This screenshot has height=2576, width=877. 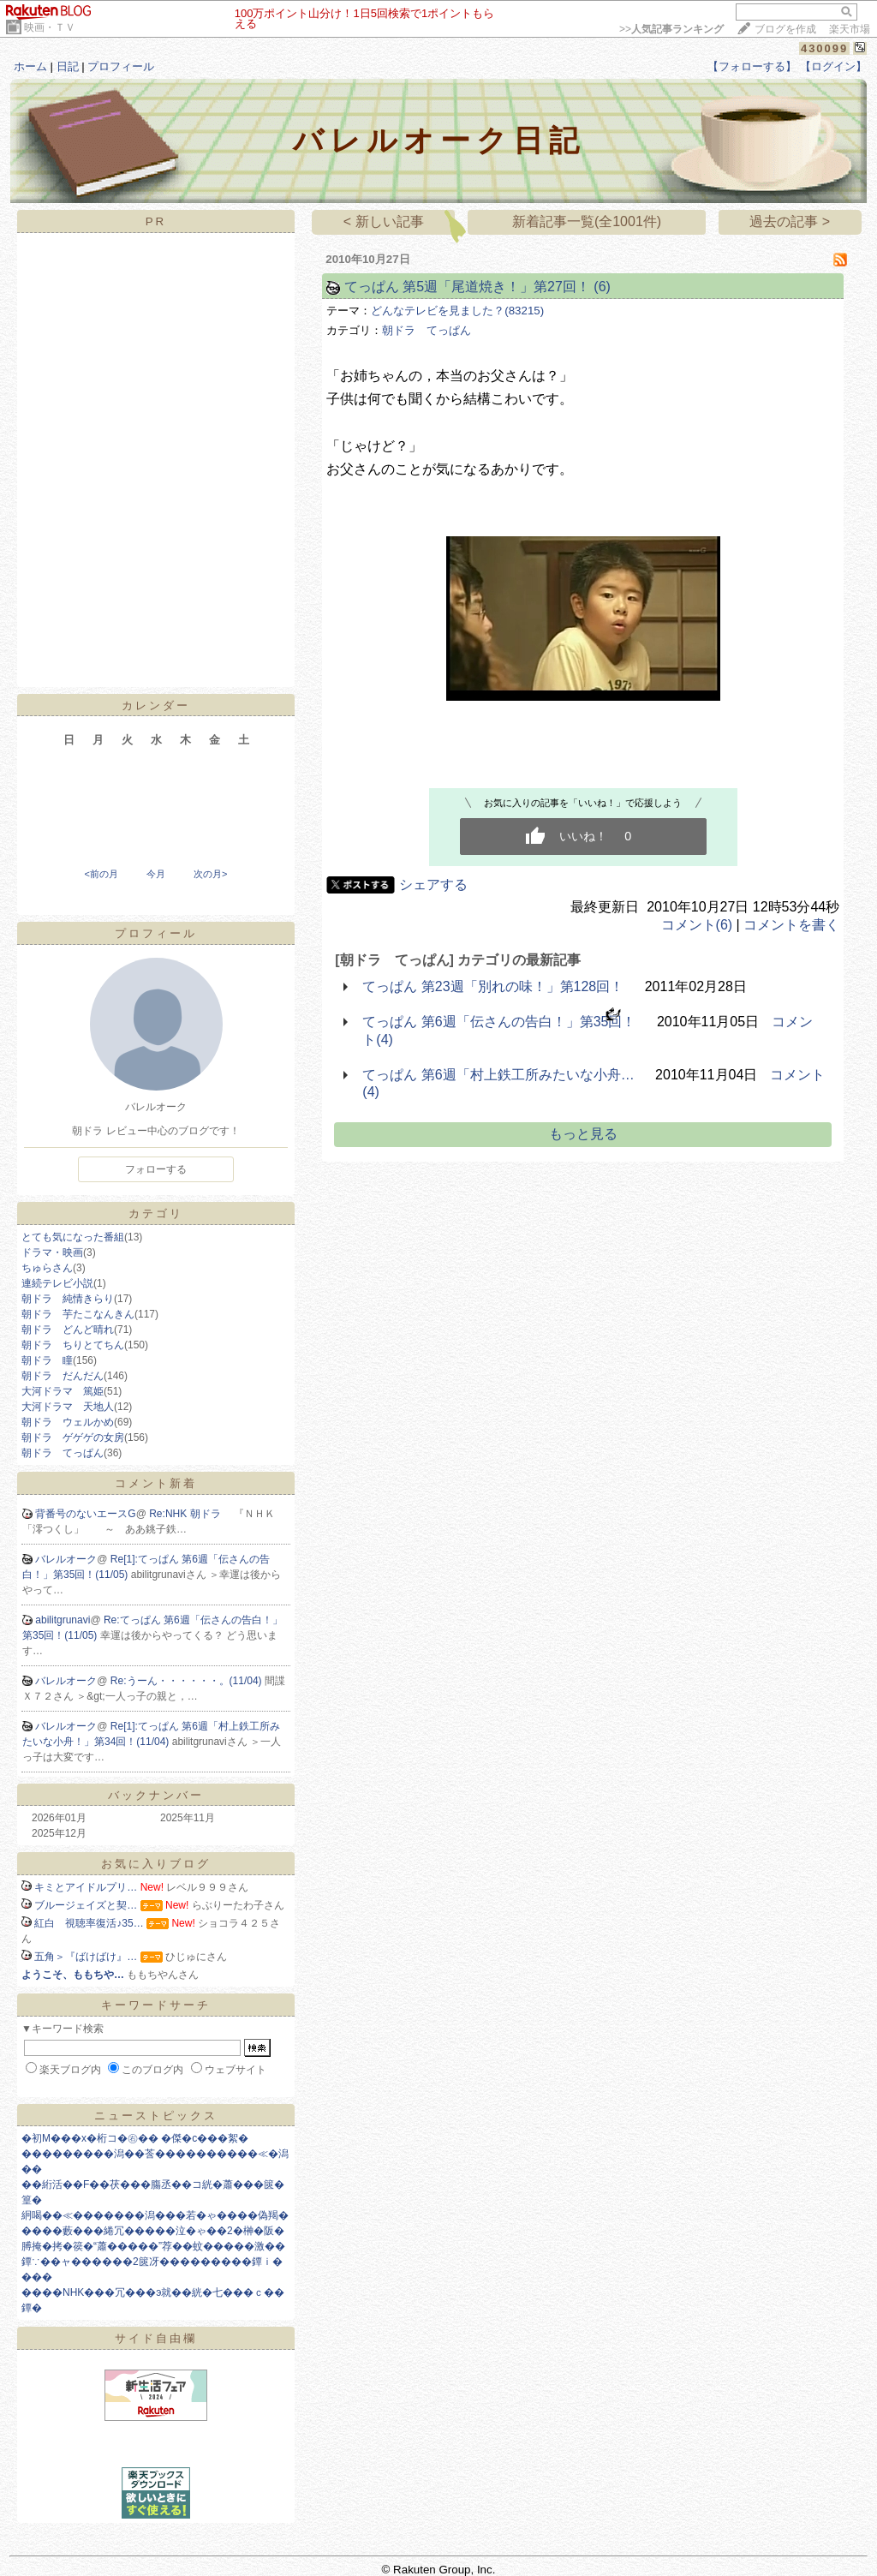 I want to click on select the white crown of upper egypt, so click(x=455, y=226).